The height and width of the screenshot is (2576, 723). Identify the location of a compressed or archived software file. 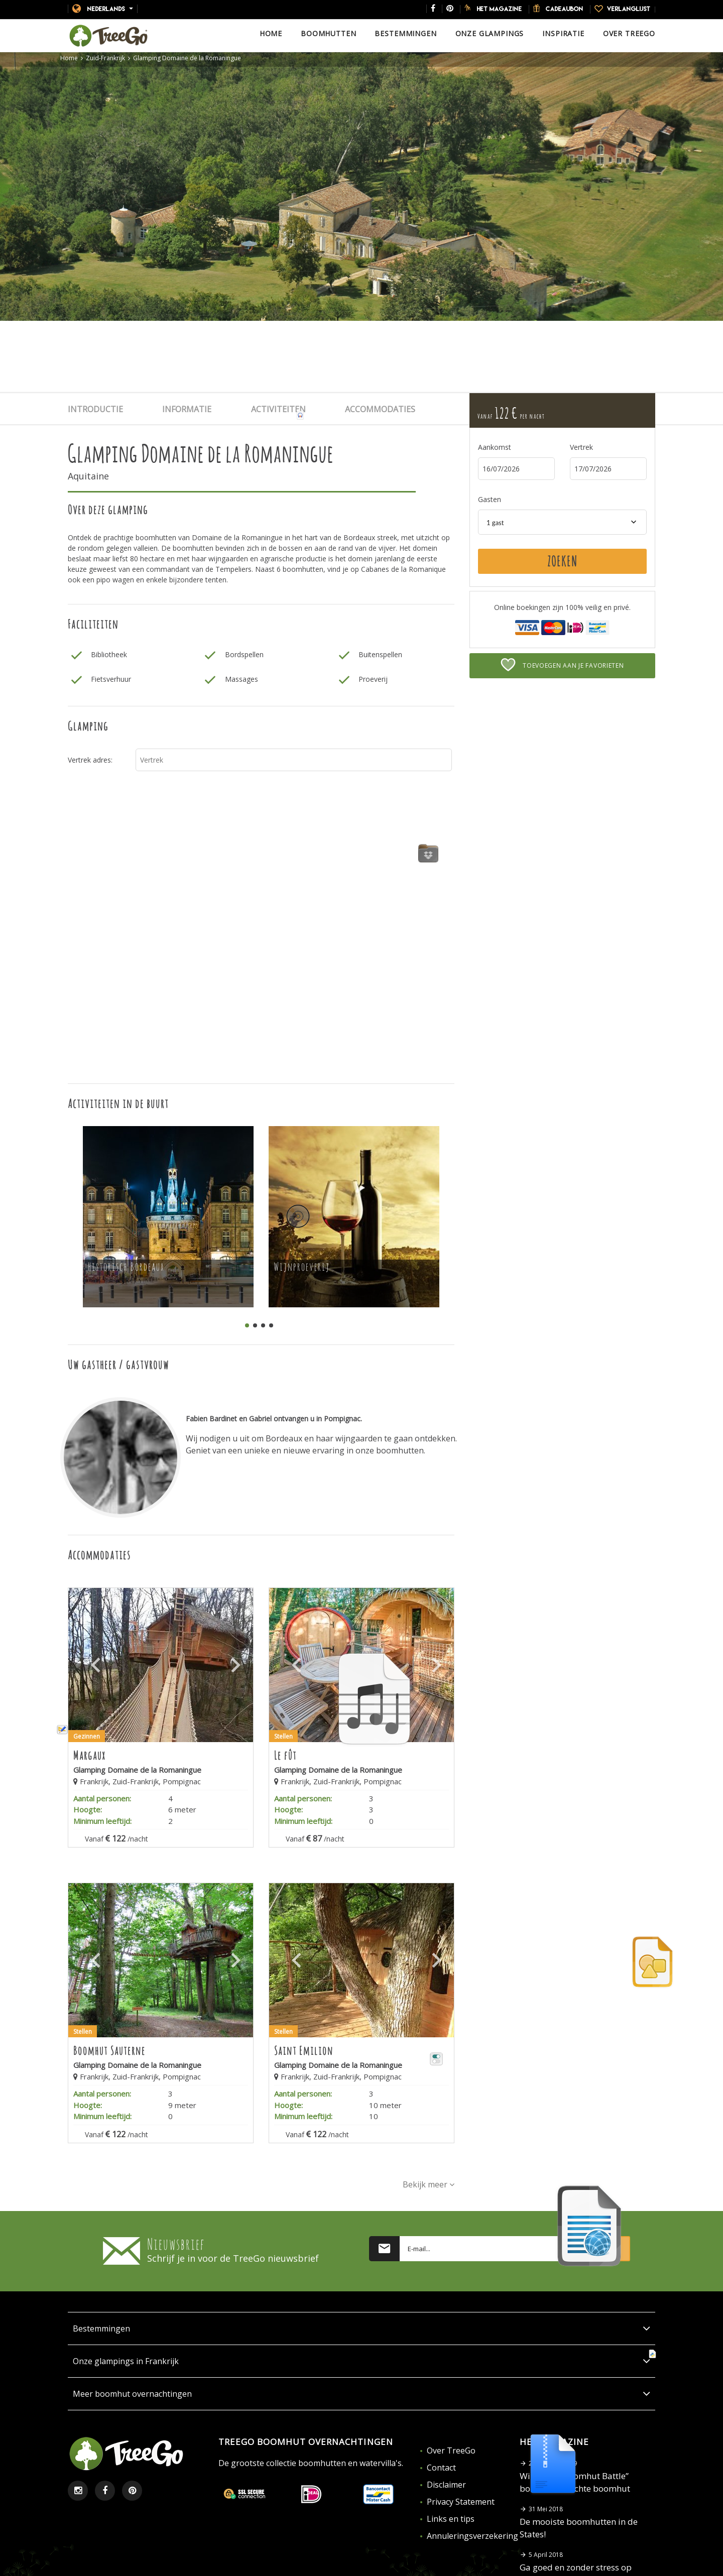
(553, 2465).